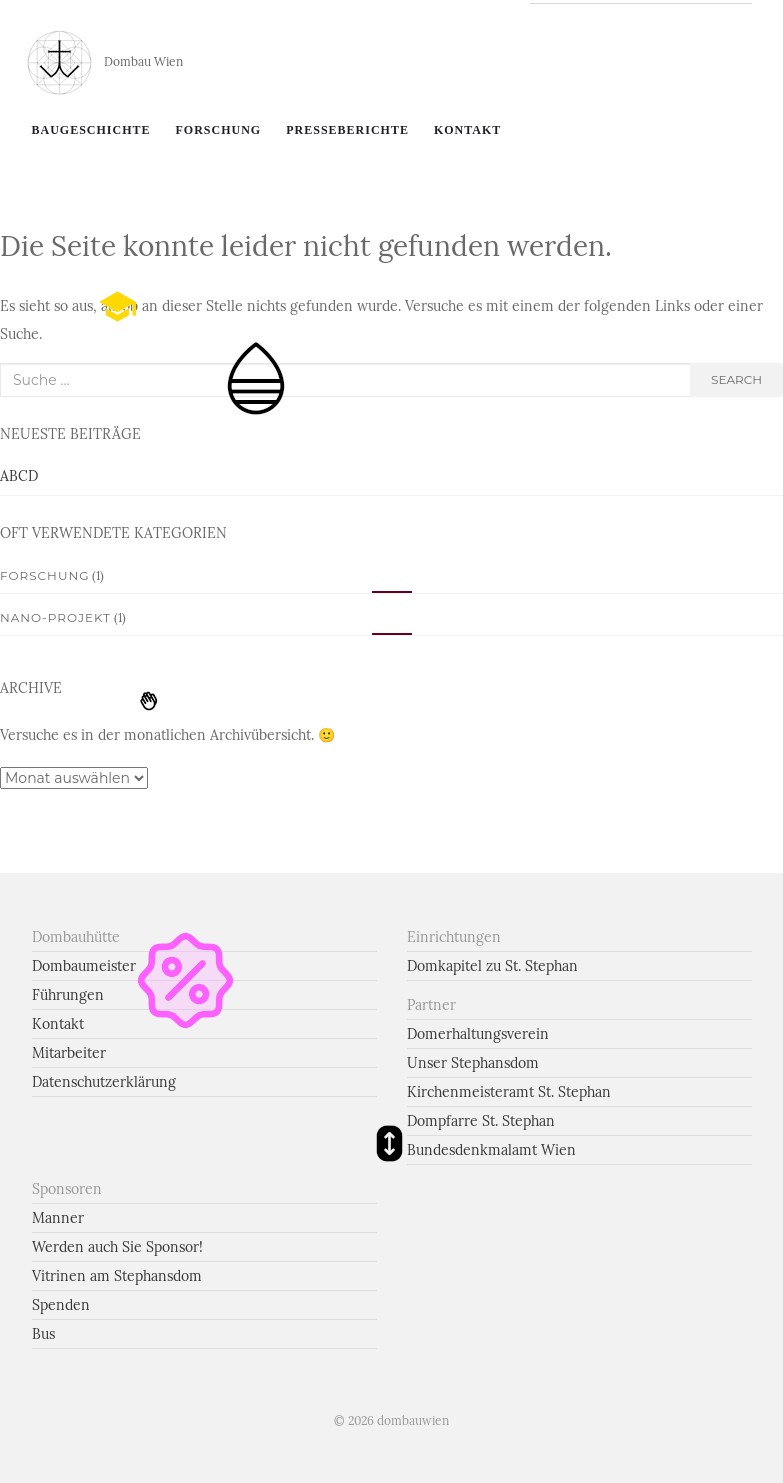  Describe the element at coordinates (117, 306) in the screenshot. I see `access education or school-related features` at that location.